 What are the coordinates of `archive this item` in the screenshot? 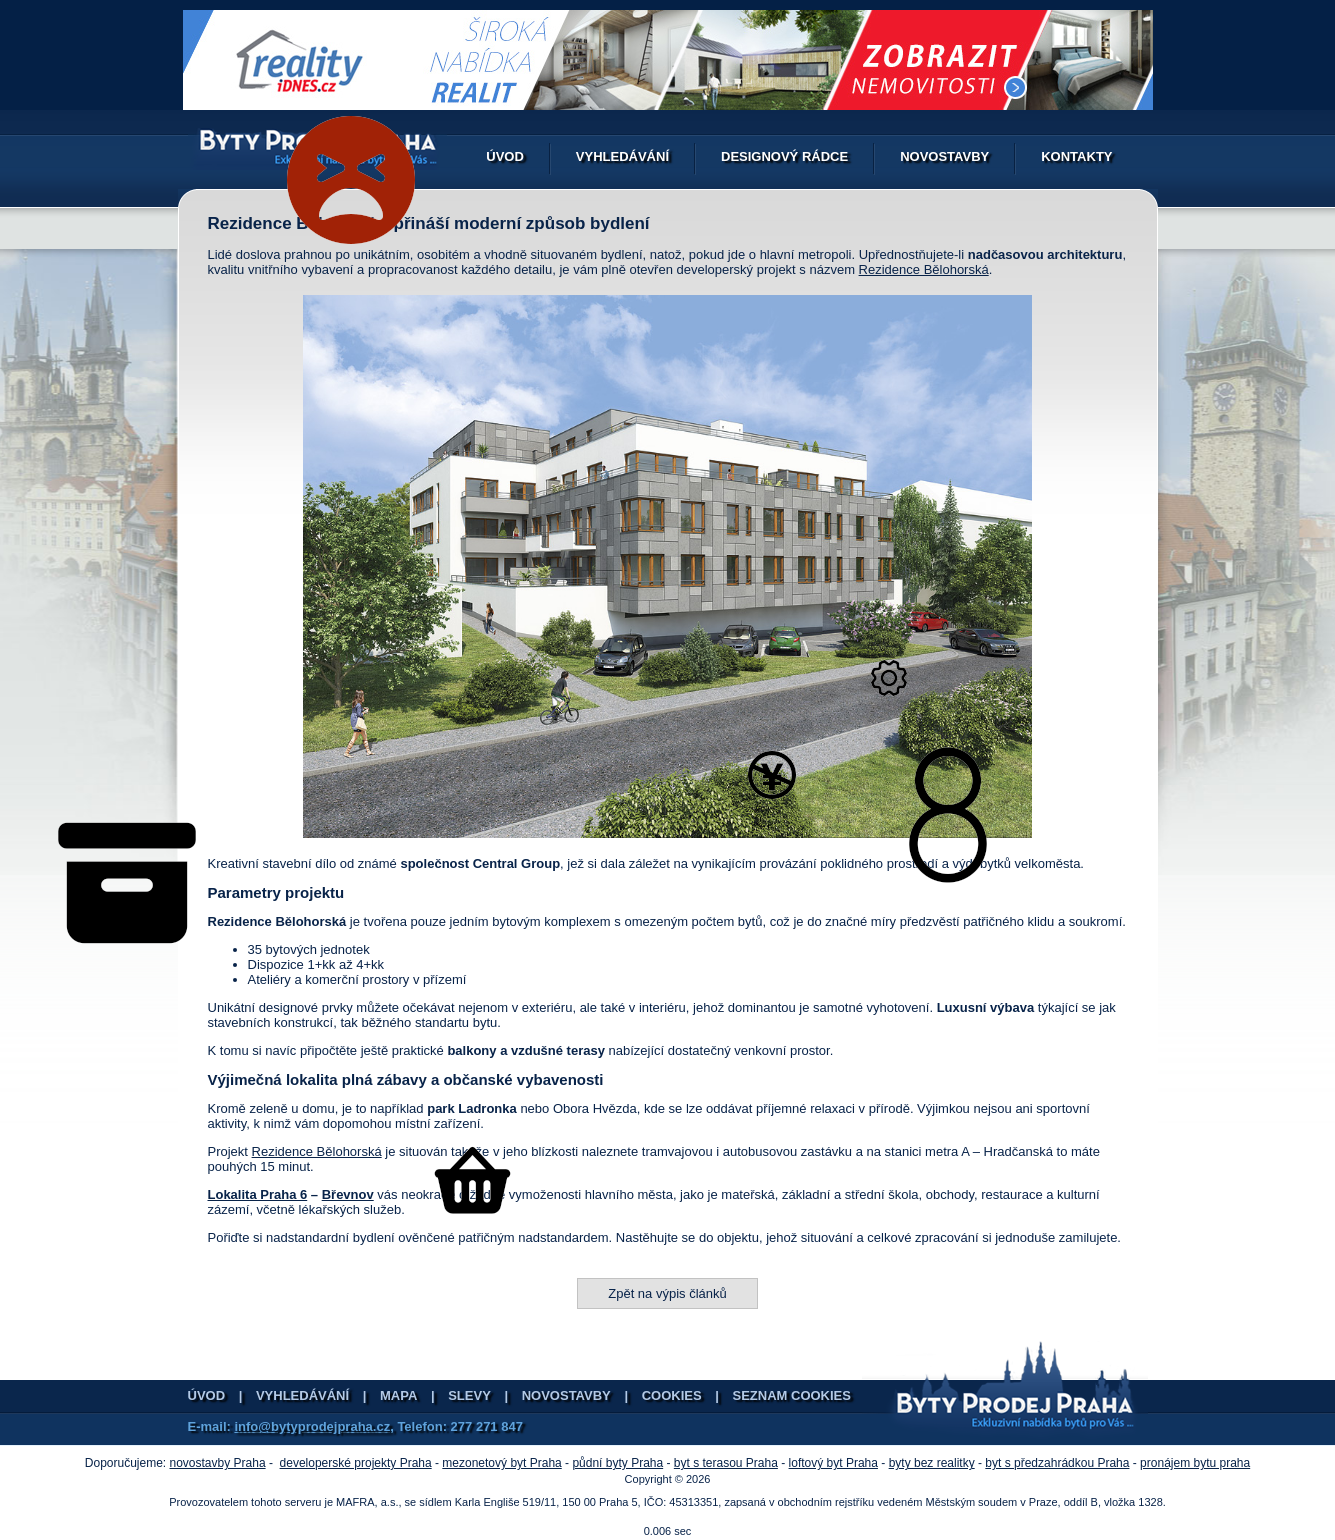 It's located at (127, 883).